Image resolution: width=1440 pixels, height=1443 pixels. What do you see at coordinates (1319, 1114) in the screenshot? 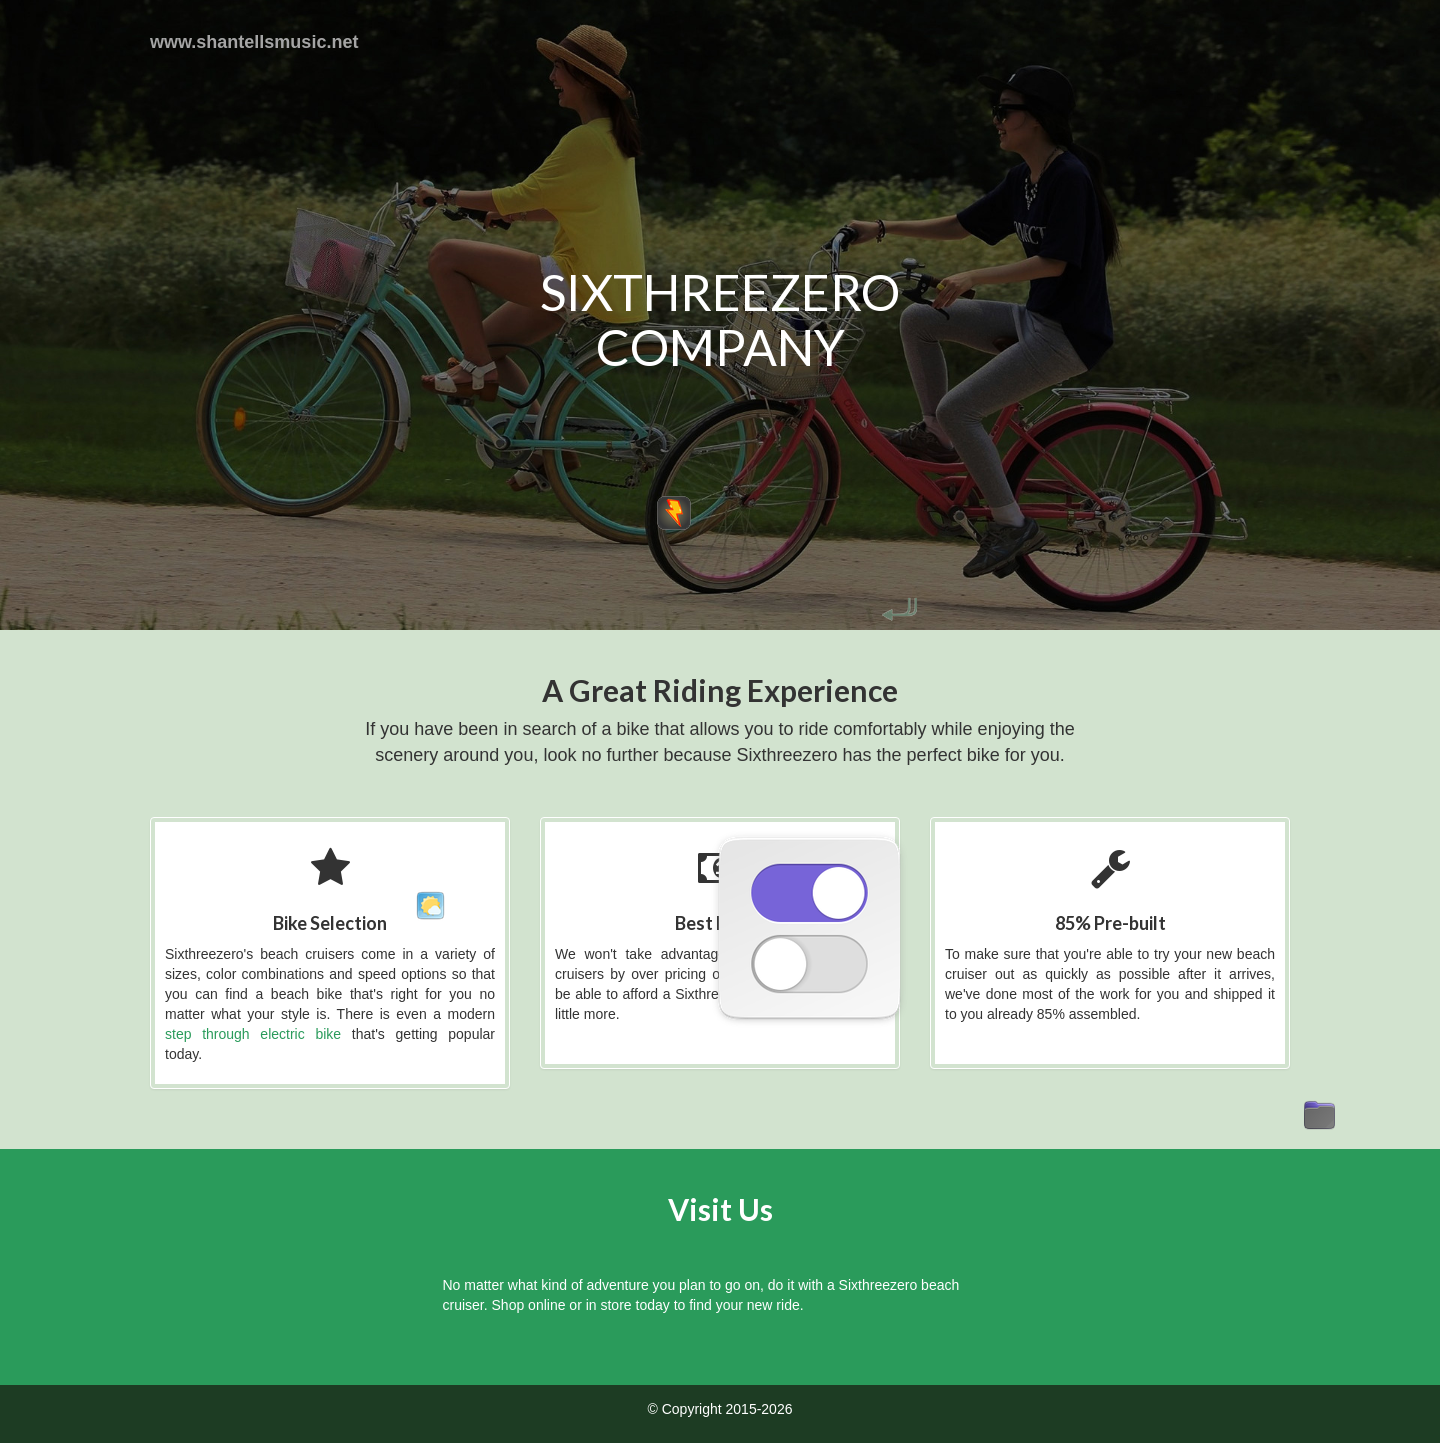
I see `open a folder or directory` at bounding box center [1319, 1114].